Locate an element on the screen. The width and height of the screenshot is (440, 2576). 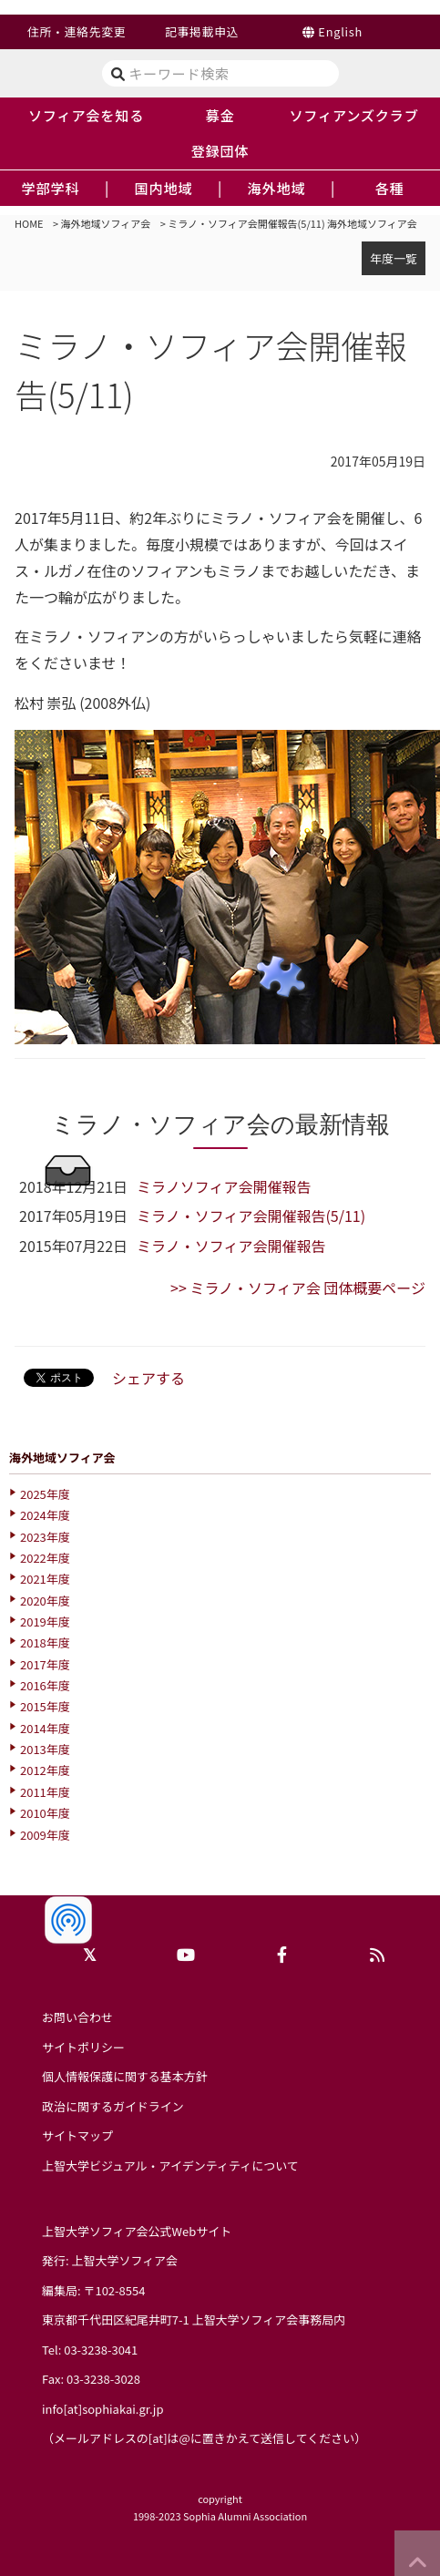
indicates an add-on or plugin file type is located at coordinates (280, 976).